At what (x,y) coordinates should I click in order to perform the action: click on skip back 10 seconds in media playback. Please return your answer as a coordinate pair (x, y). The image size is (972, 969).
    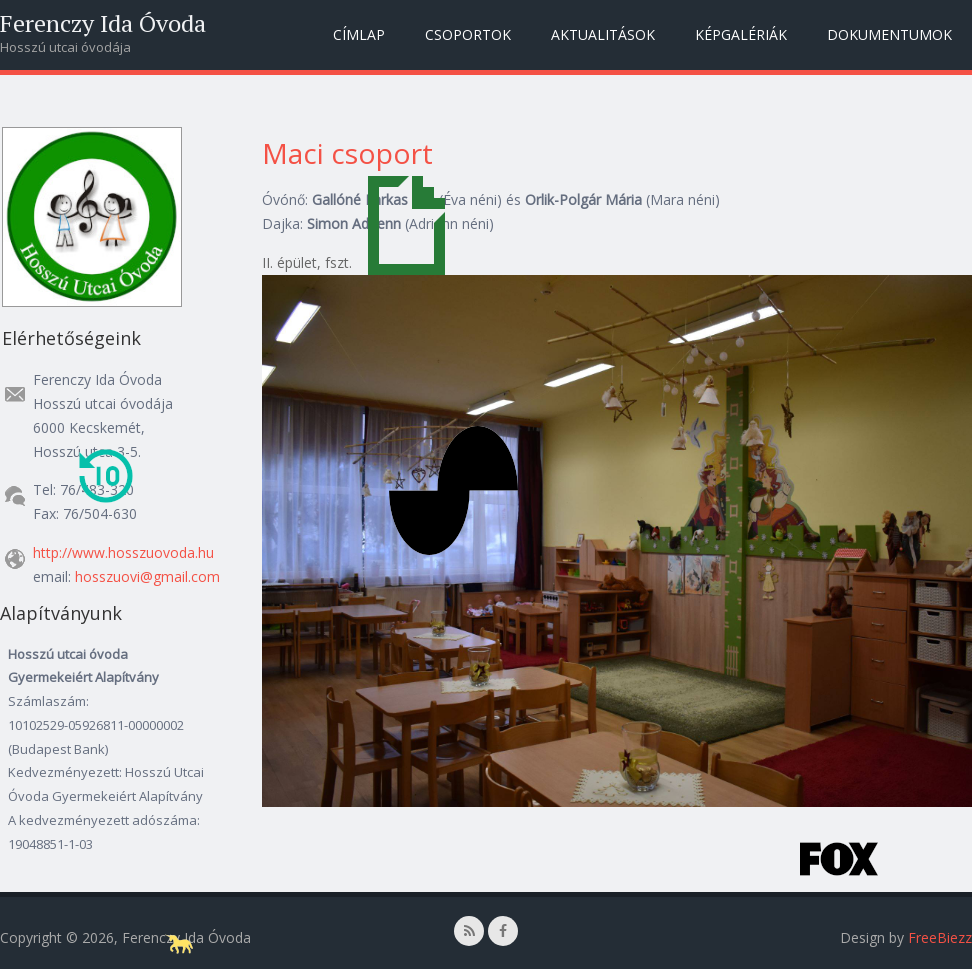
    Looking at the image, I should click on (106, 476).